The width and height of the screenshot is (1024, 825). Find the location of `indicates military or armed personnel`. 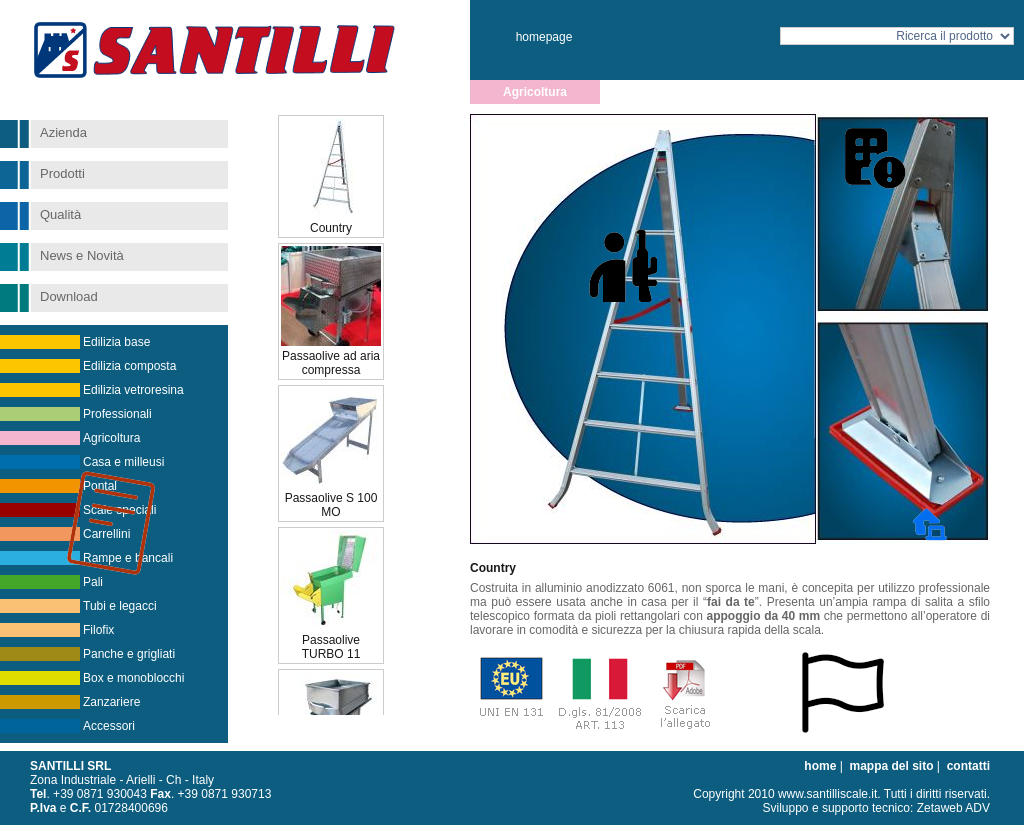

indicates military or armed personnel is located at coordinates (621, 266).